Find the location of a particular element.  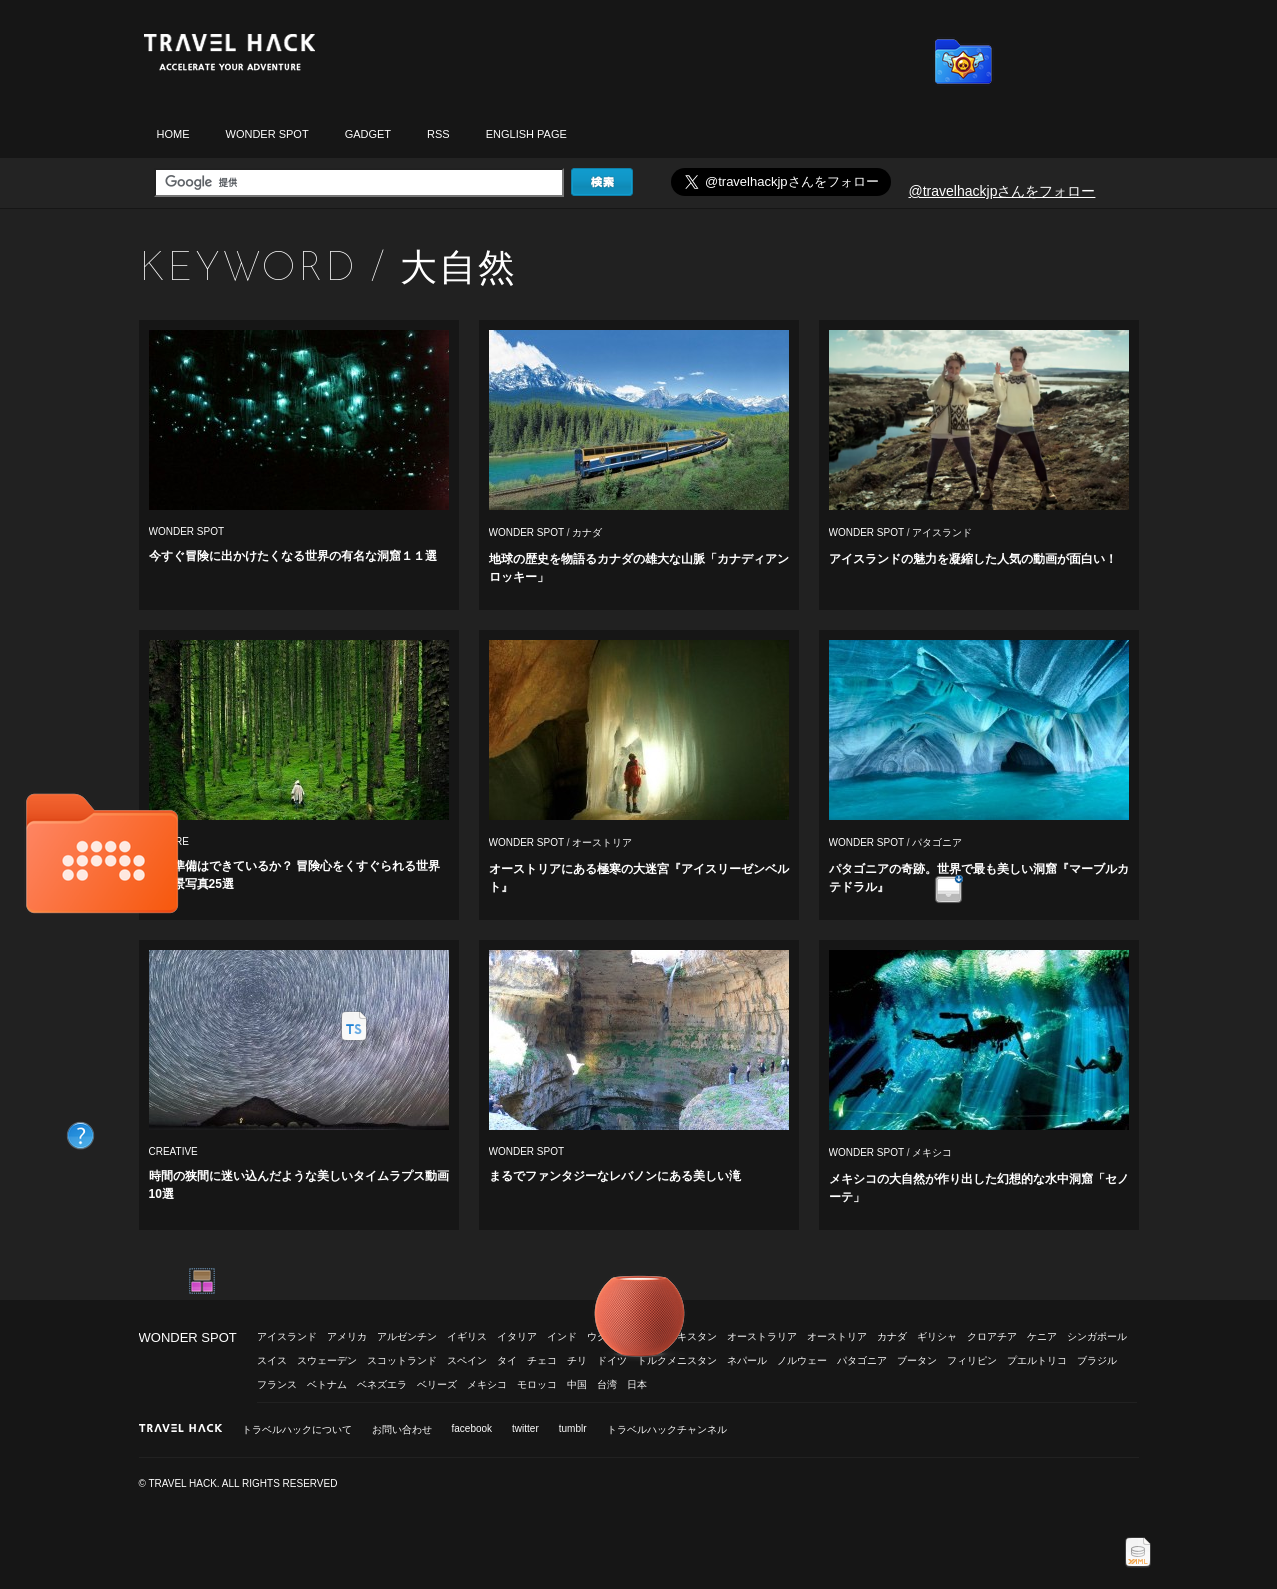

open brawl stars game files folder is located at coordinates (963, 63).